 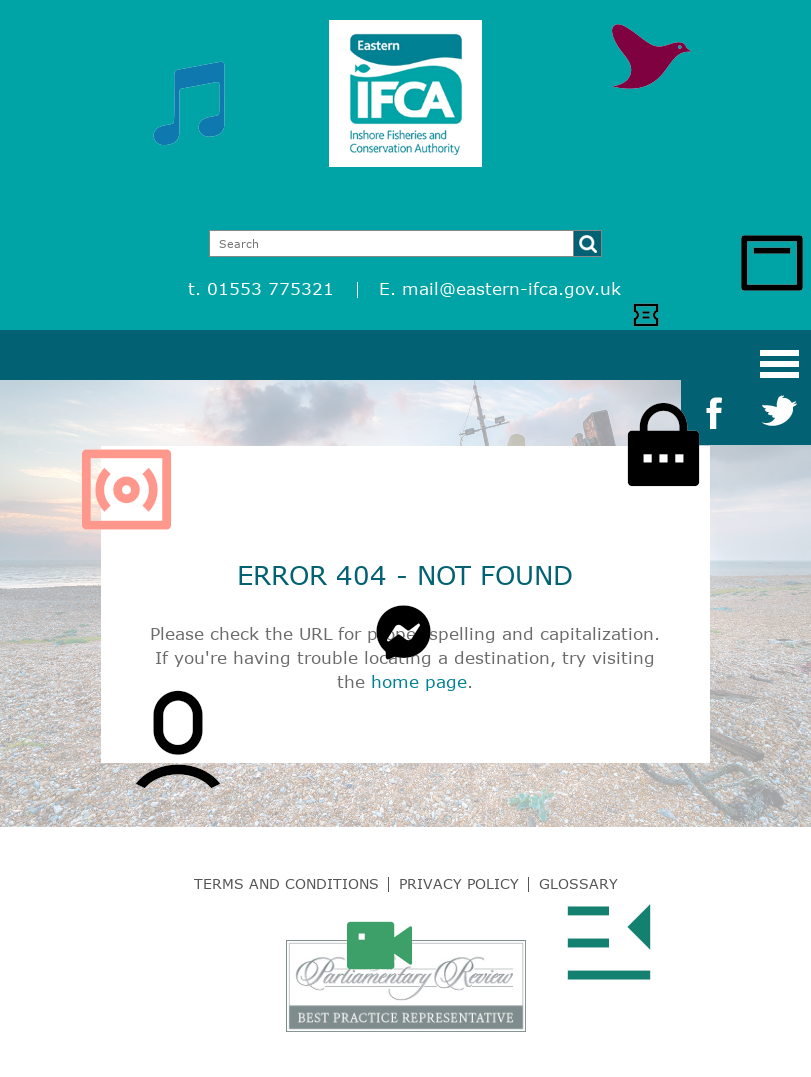 What do you see at coordinates (126, 489) in the screenshot?
I see `enable surround sound audio output` at bounding box center [126, 489].